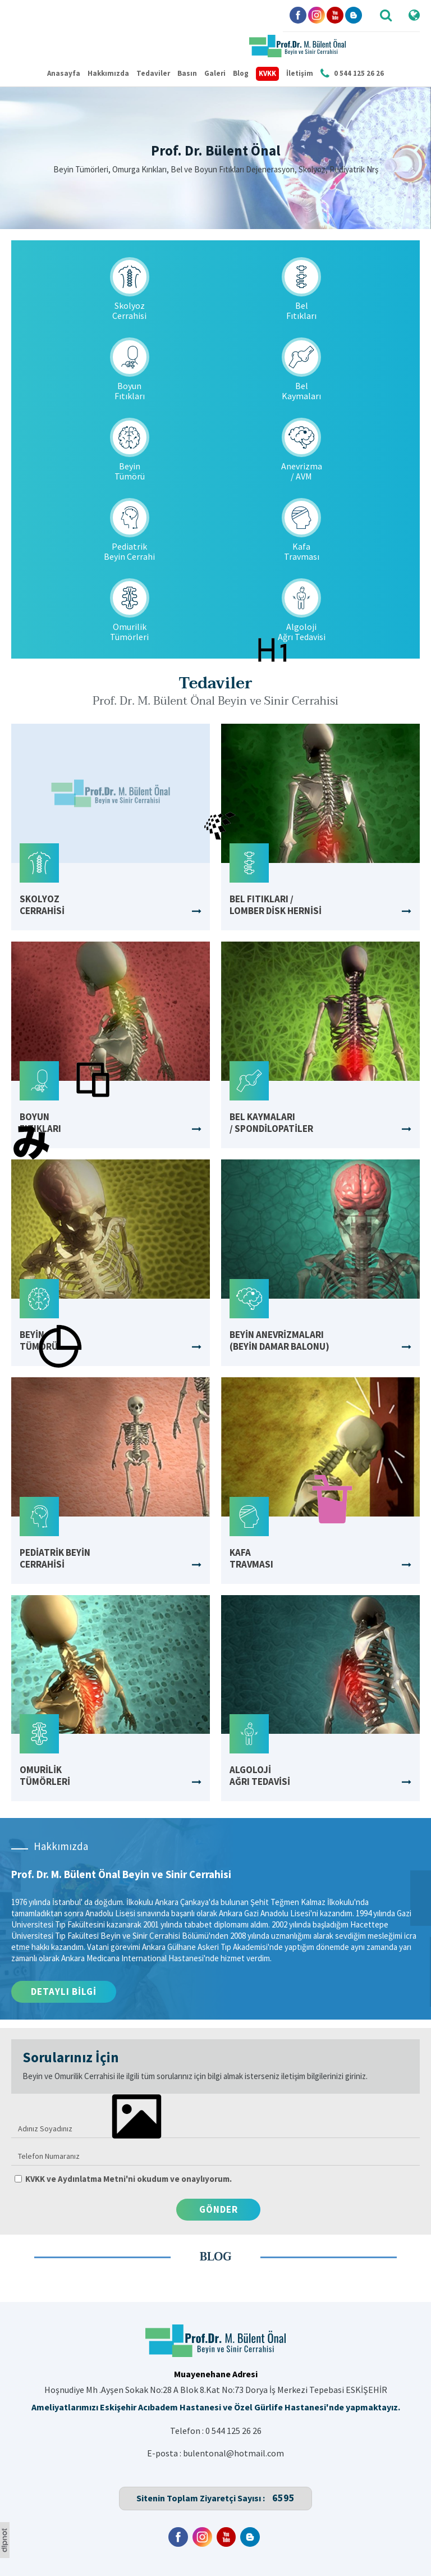  What do you see at coordinates (332, 1501) in the screenshot?
I see `view food and drink options` at bounding box center [332, 1501].